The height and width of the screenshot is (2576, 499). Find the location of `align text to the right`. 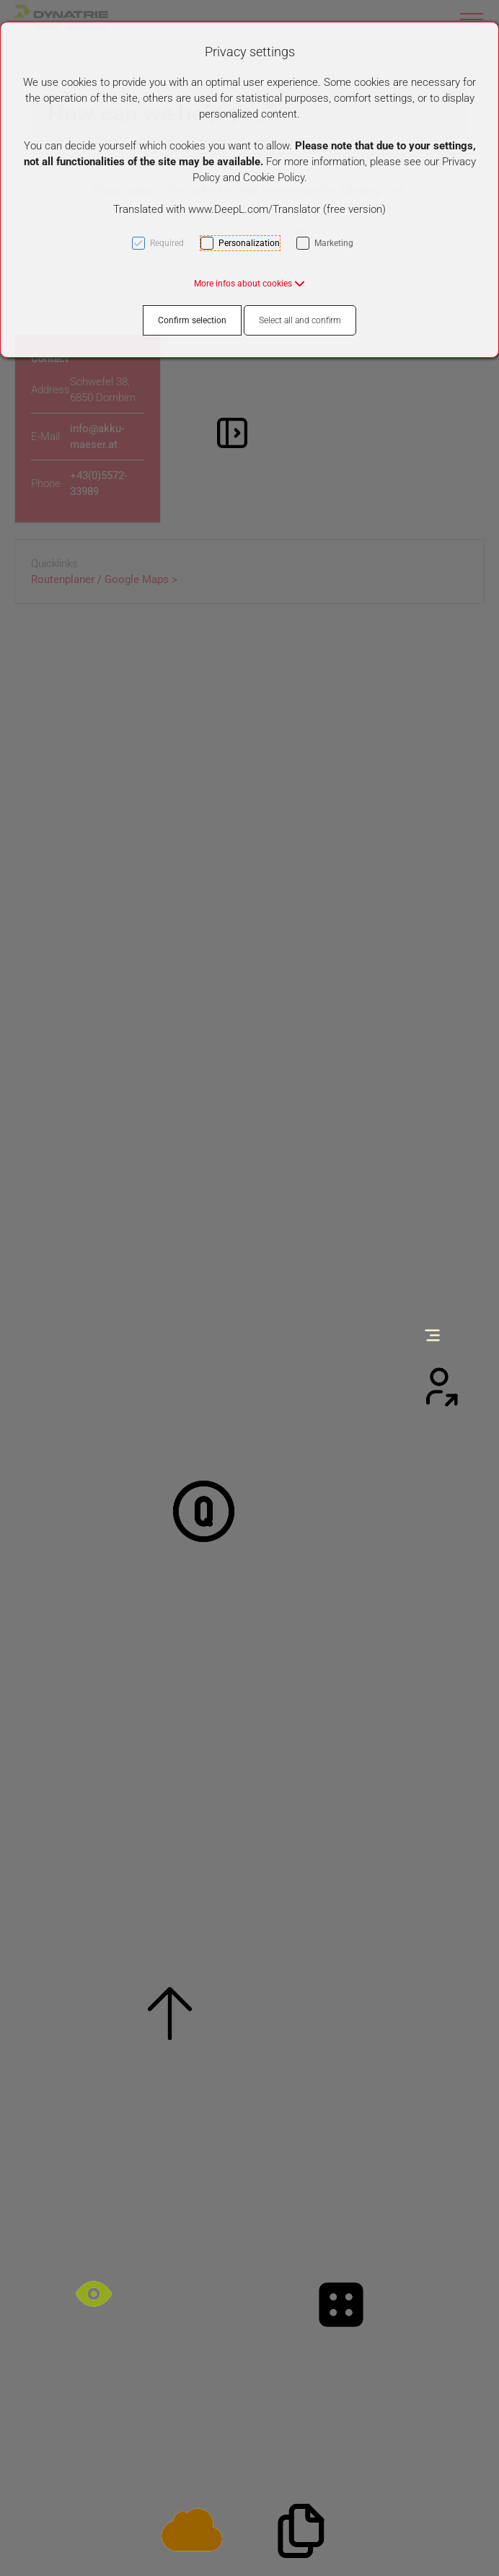

align text to the right is located at coordinates (432, 1335).